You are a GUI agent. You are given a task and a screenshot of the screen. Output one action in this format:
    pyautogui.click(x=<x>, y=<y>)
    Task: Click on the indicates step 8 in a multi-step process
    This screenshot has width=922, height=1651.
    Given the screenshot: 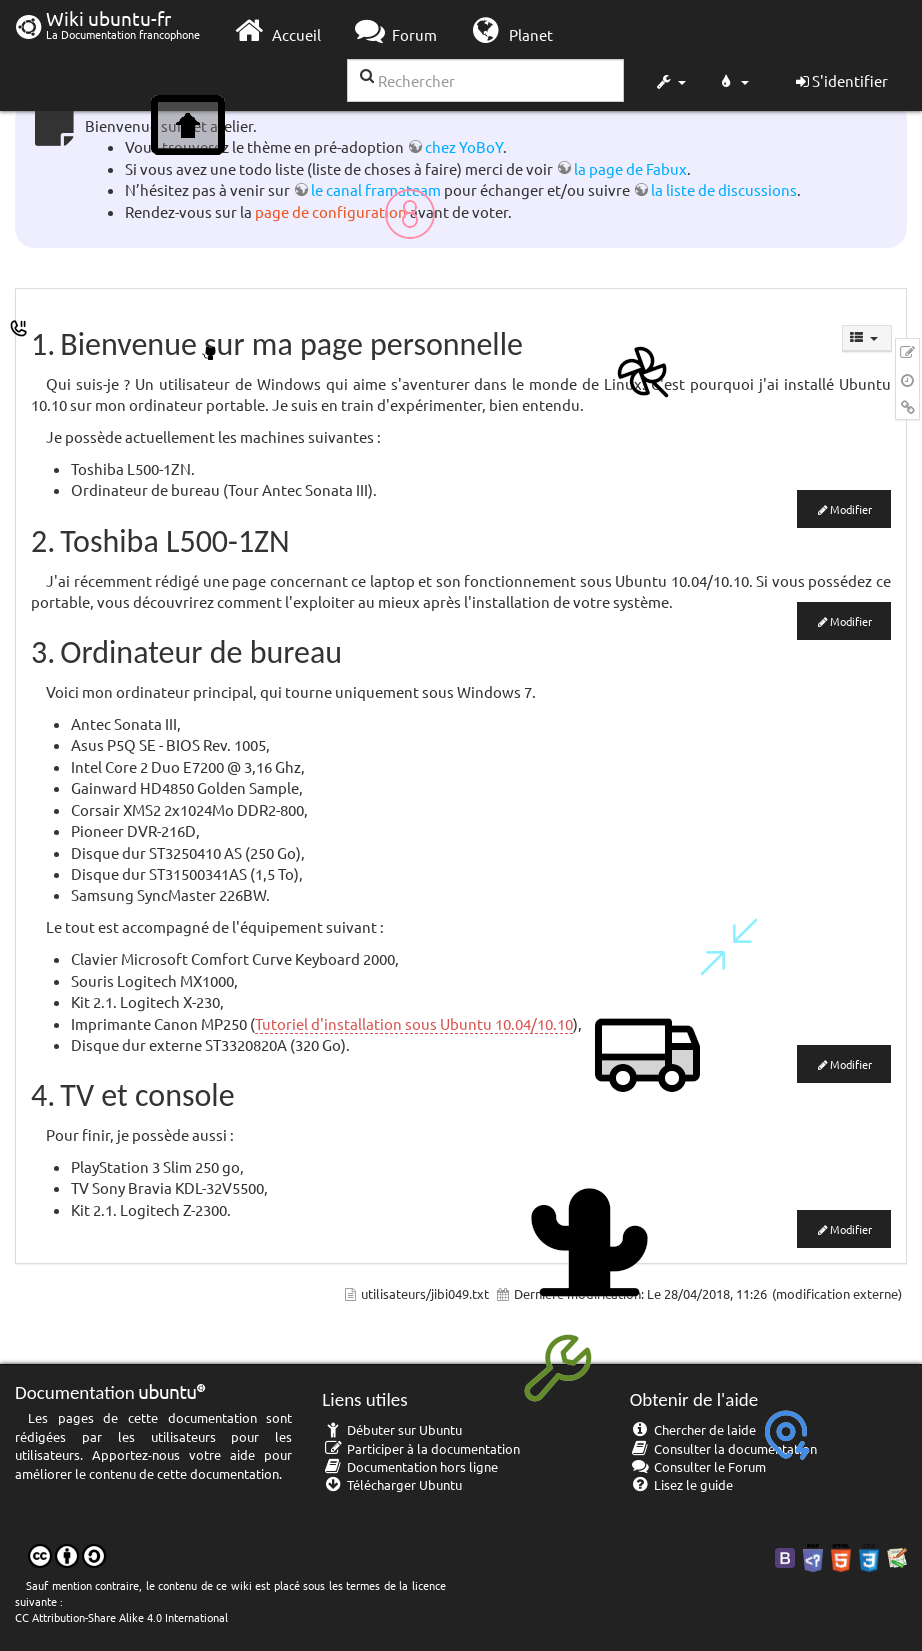 What is the action you would take?
    pyautogui.click(x=410, y=214)
    